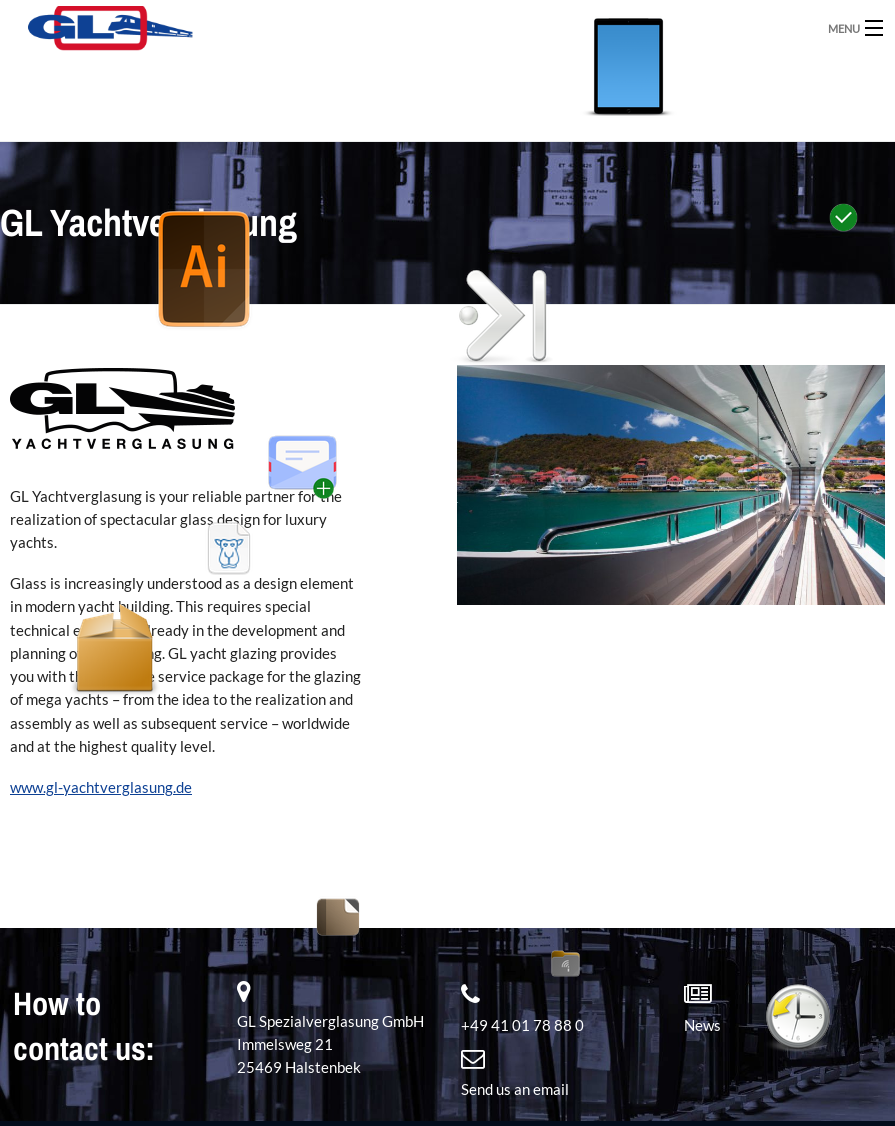  Describe the element at coordinates (843, 217) in the screenshot. I see `indicates file sync completed successfully` at that location.